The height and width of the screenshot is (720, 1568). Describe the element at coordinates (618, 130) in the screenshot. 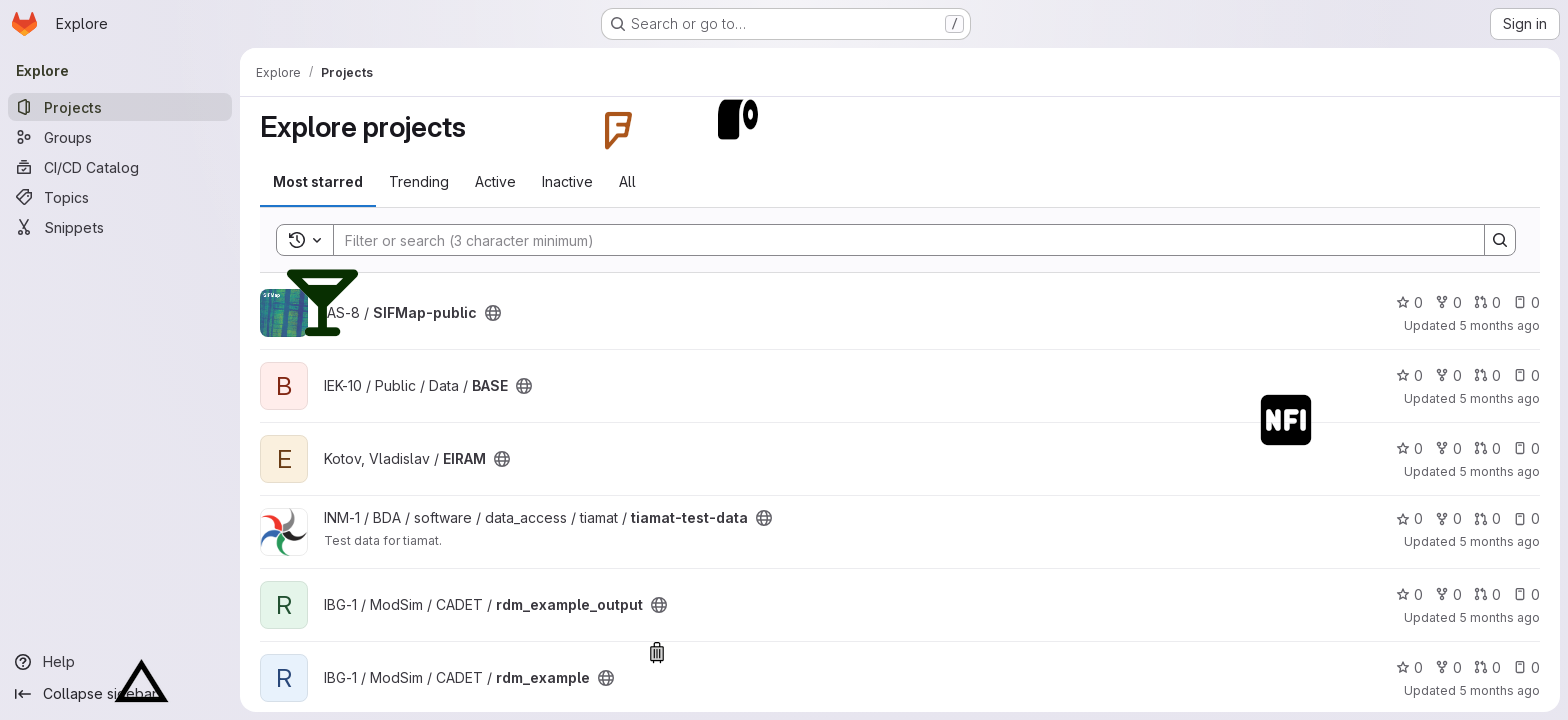

I see `open foursquare app` at that location.